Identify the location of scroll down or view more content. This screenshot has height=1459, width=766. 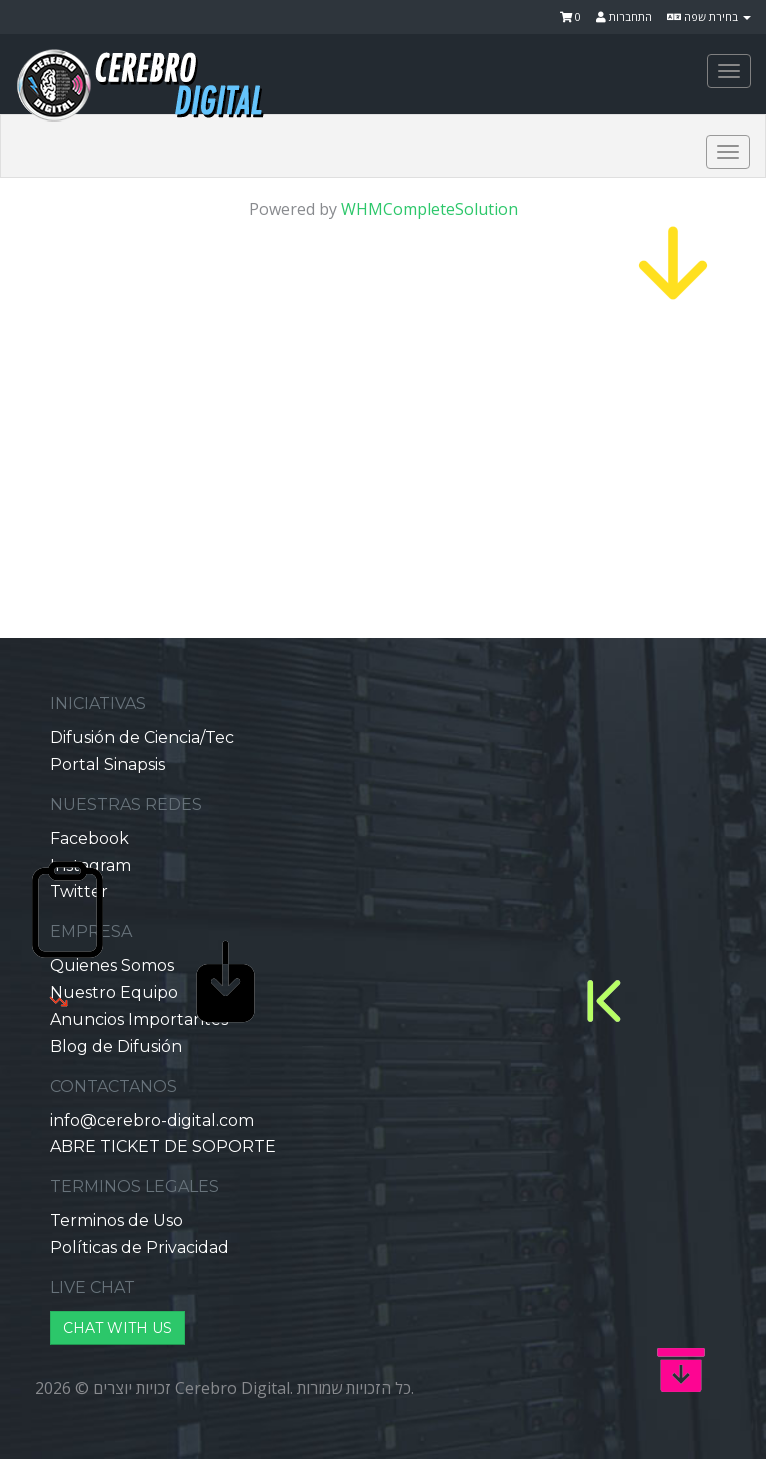
(673, 263).